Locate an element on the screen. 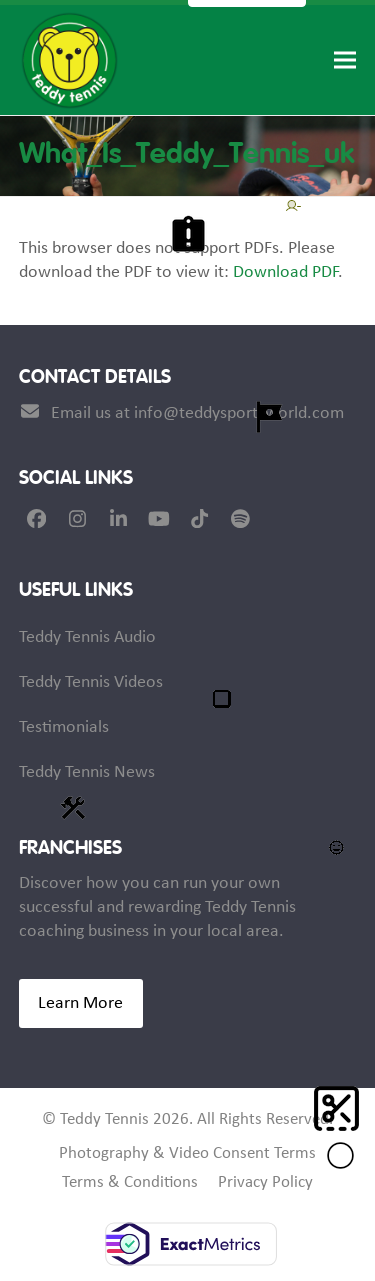  cut or crop selection area is located at coordinates (336, 1108).